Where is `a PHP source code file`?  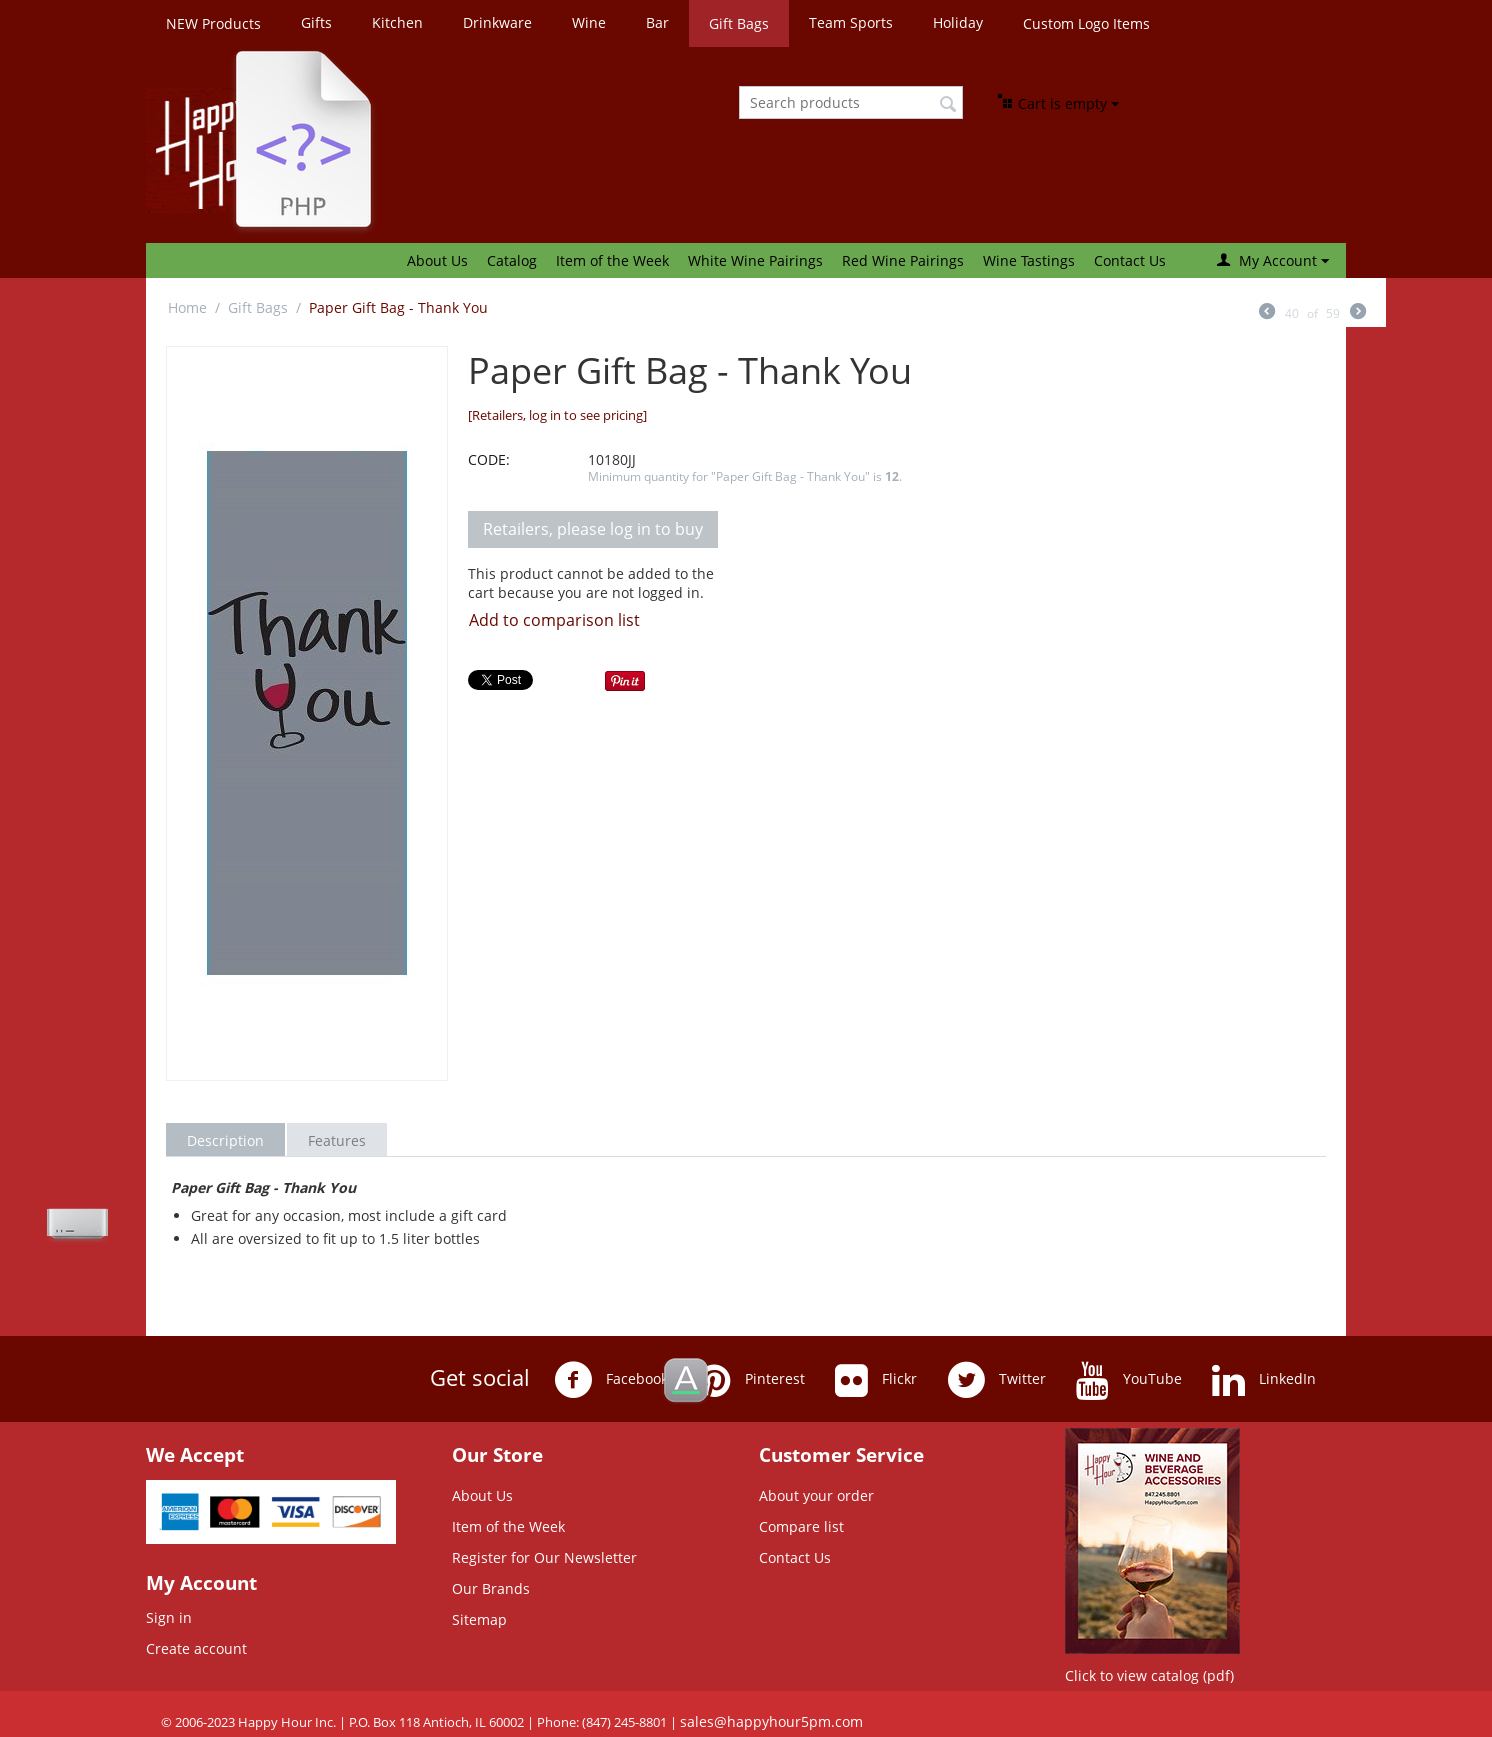 a PHP source code file is located at coordinates (303, 142).